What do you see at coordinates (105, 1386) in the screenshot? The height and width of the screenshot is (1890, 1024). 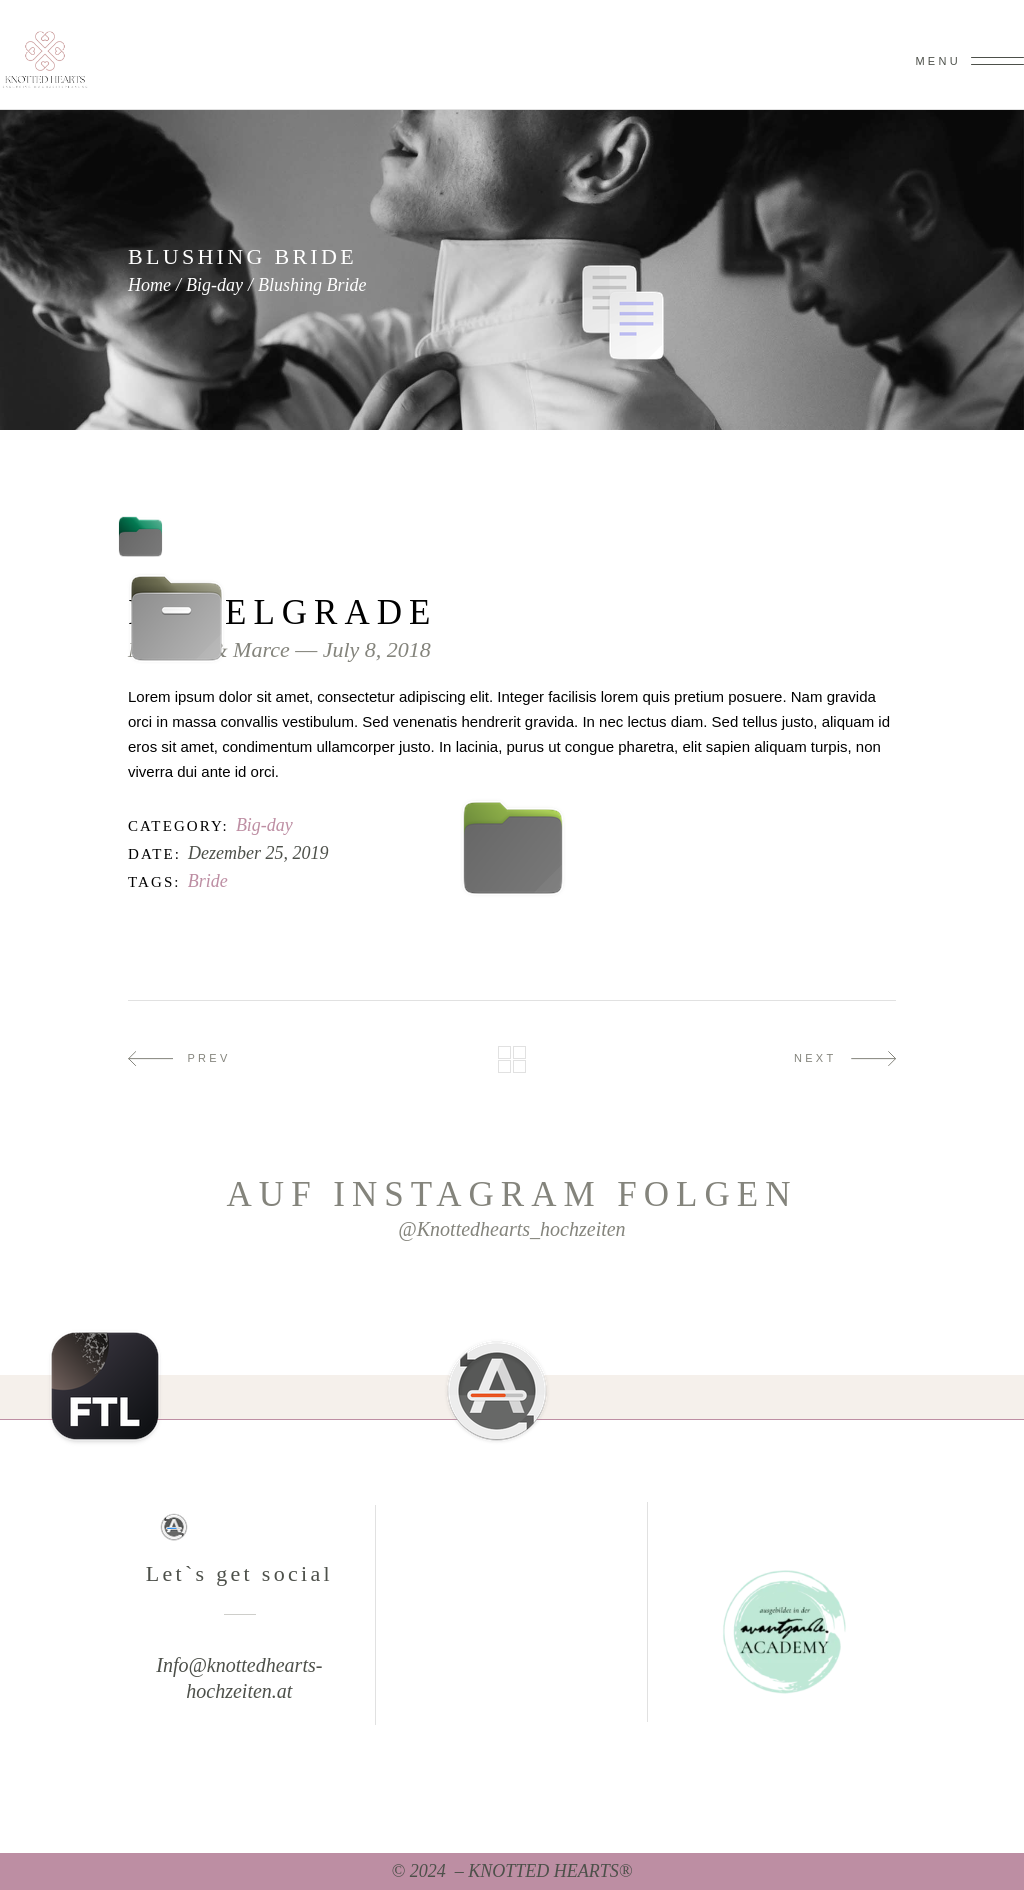 I see `launch FTL: Faster Than Light game` at bounding box center [105, 1386].